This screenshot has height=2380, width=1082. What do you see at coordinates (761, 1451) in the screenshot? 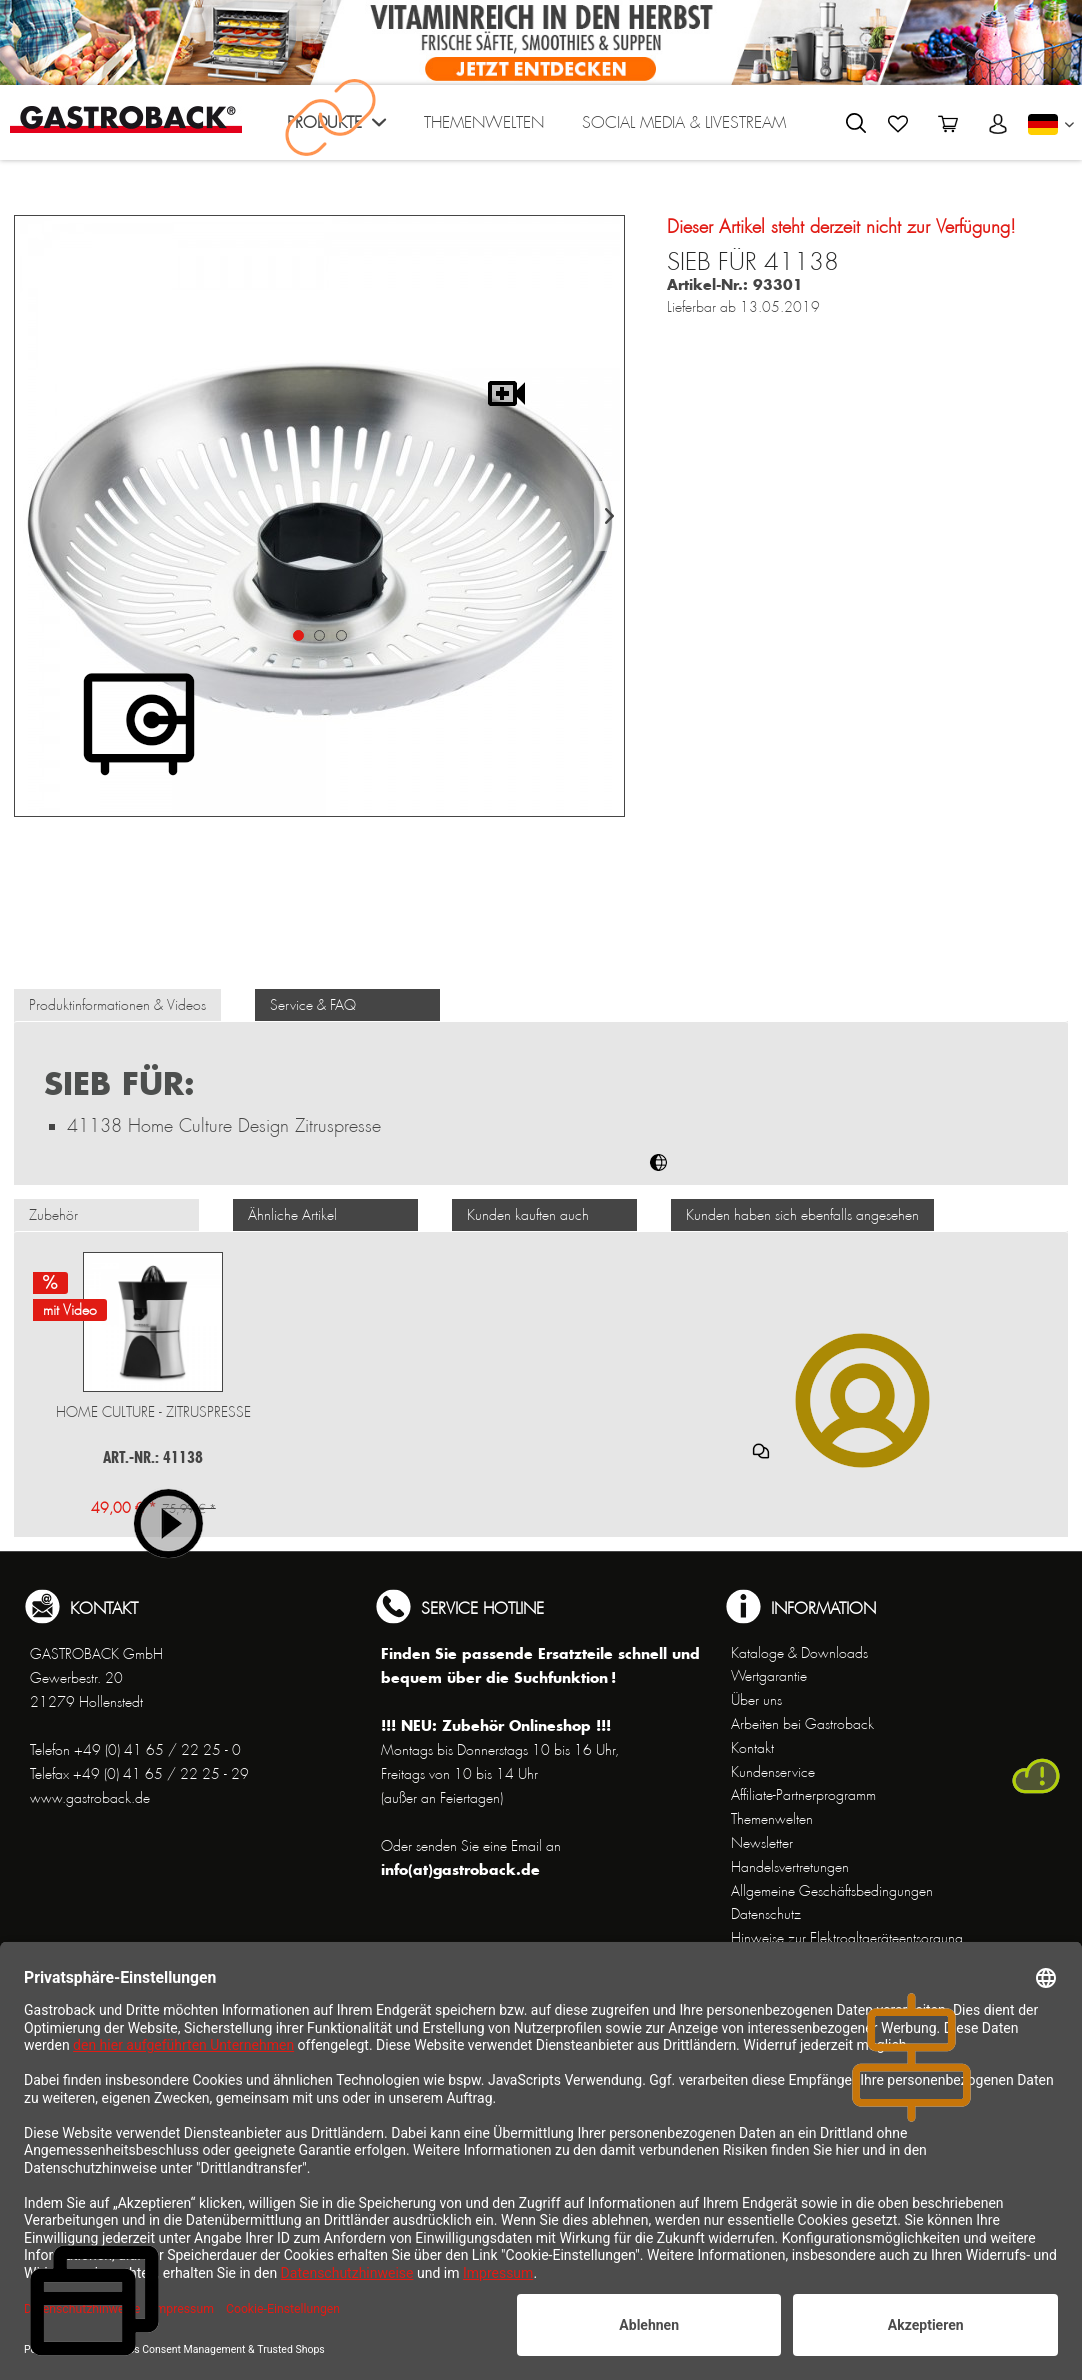
I see `open chat or messaging` at bounding box center [761, 1451].